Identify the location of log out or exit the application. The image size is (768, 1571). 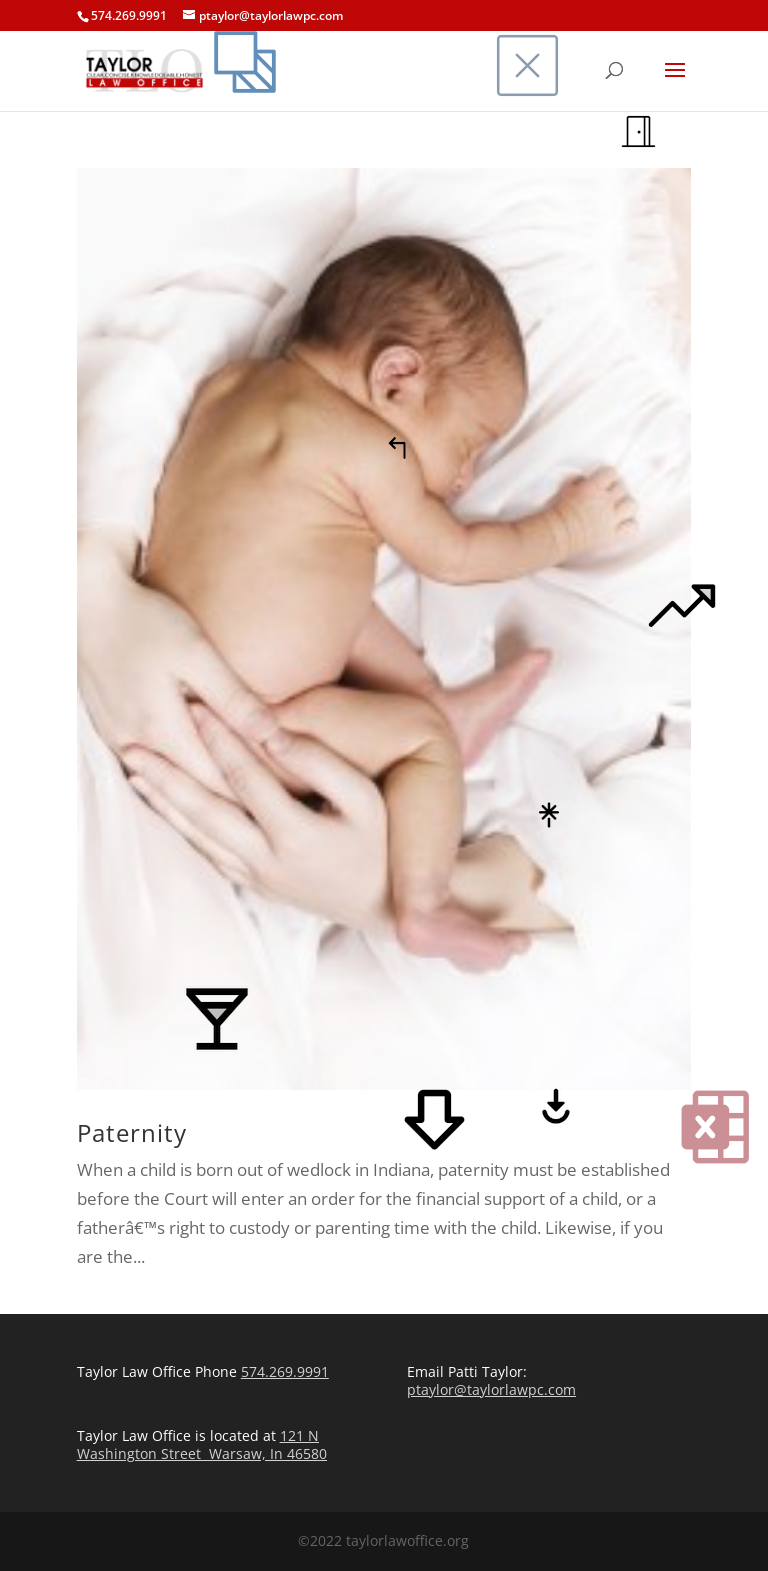
(638, 131).